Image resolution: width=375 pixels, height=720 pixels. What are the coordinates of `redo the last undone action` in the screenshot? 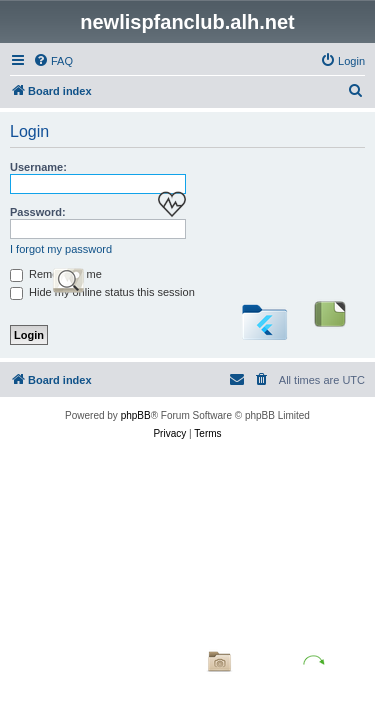 It's located at (314, 660).